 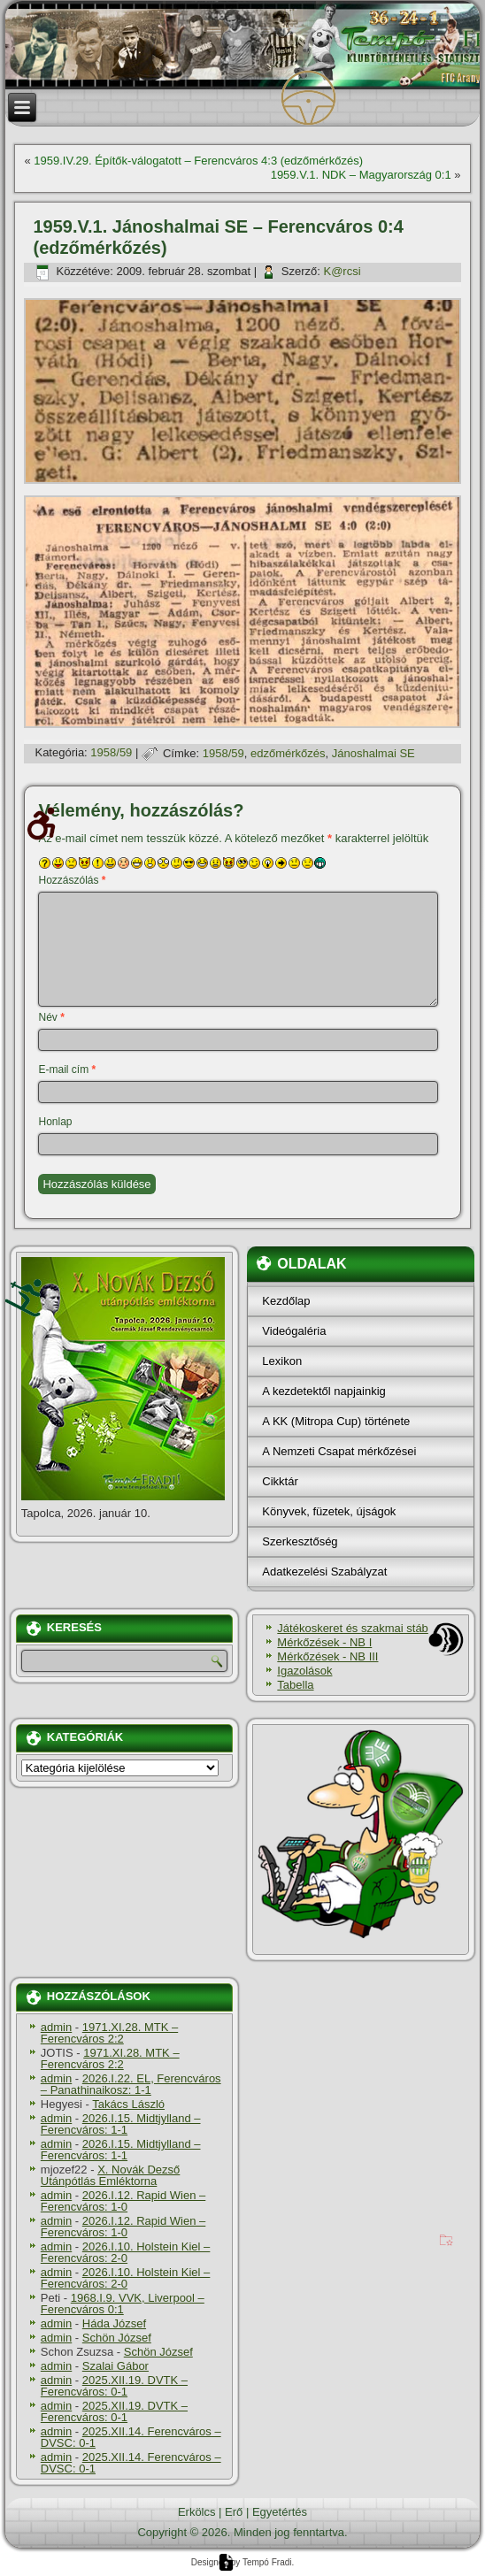 I want to click on unrecognized file type, so click(x=226, y=2562).